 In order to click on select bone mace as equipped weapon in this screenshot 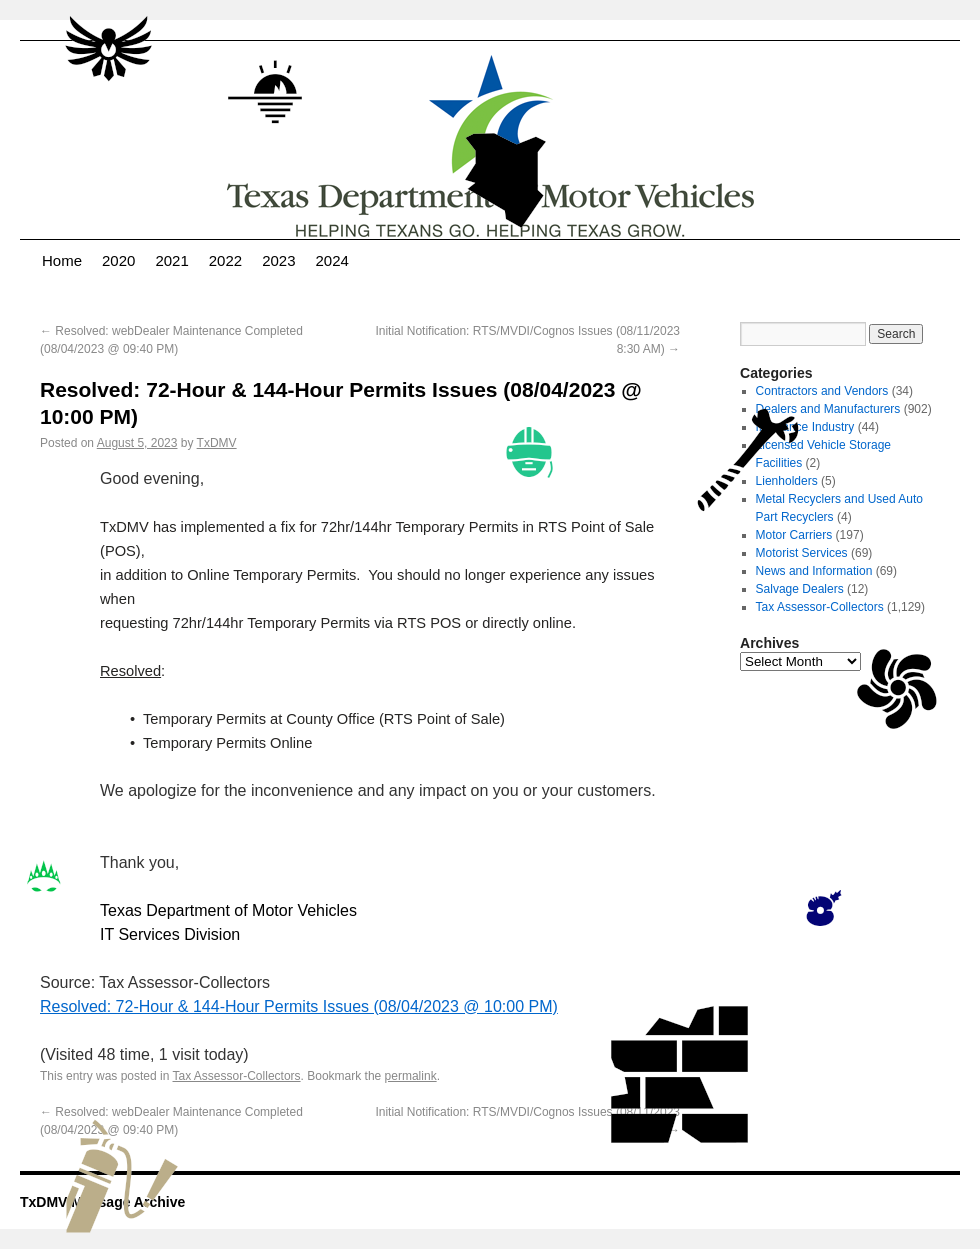, I will do `click(748, 460)`.